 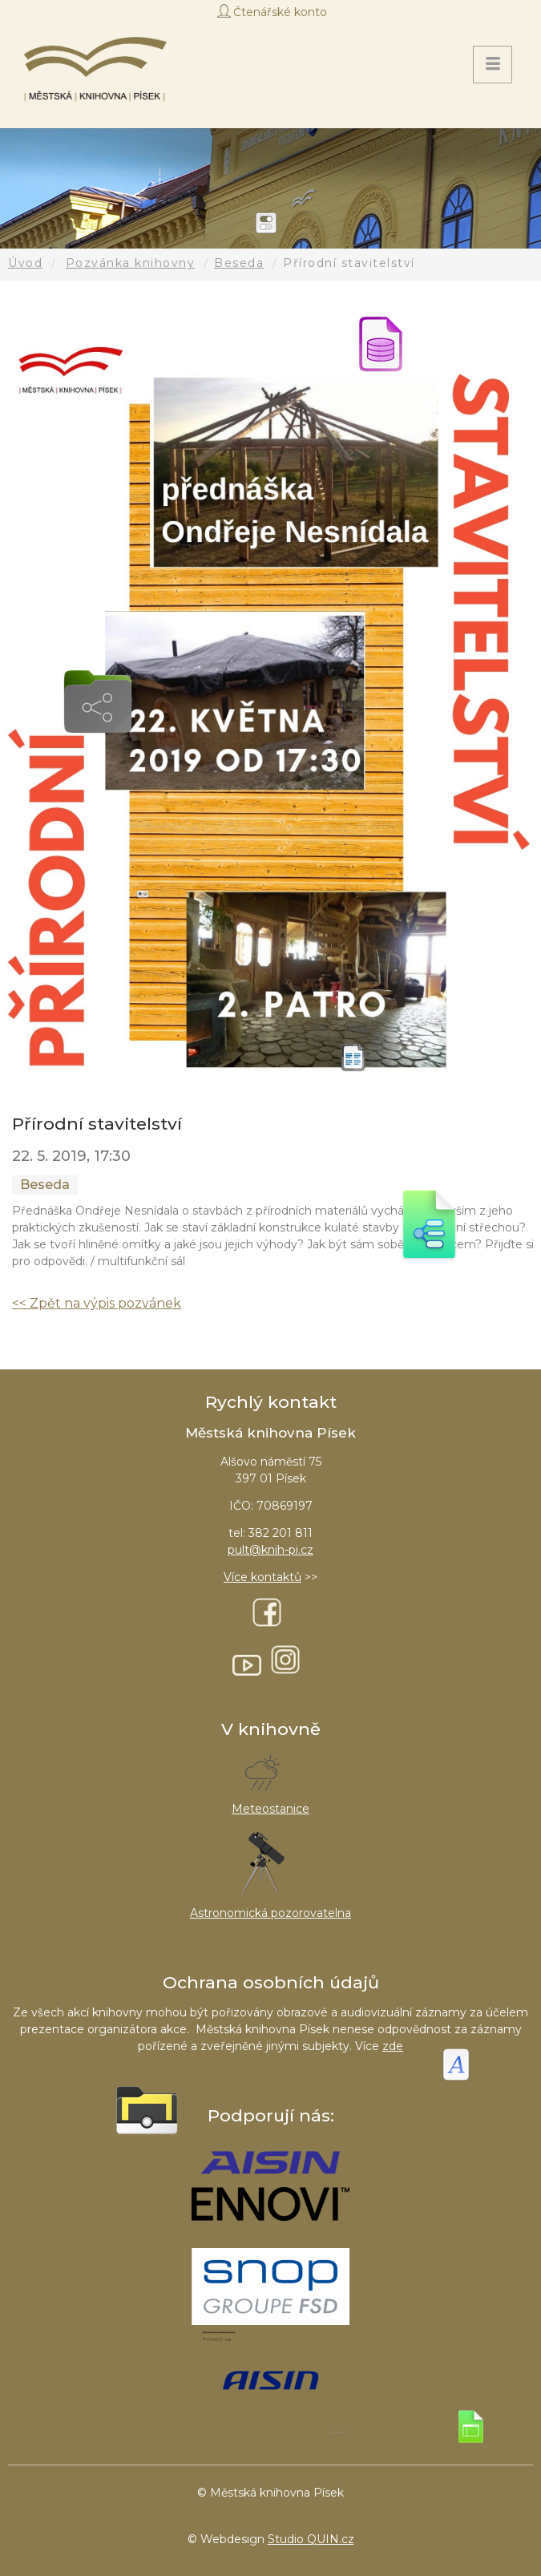 What do you see at coordinates (143, 894) in the screenshot?
I see `open games or gaming applications` at bounding box center [143, 894].